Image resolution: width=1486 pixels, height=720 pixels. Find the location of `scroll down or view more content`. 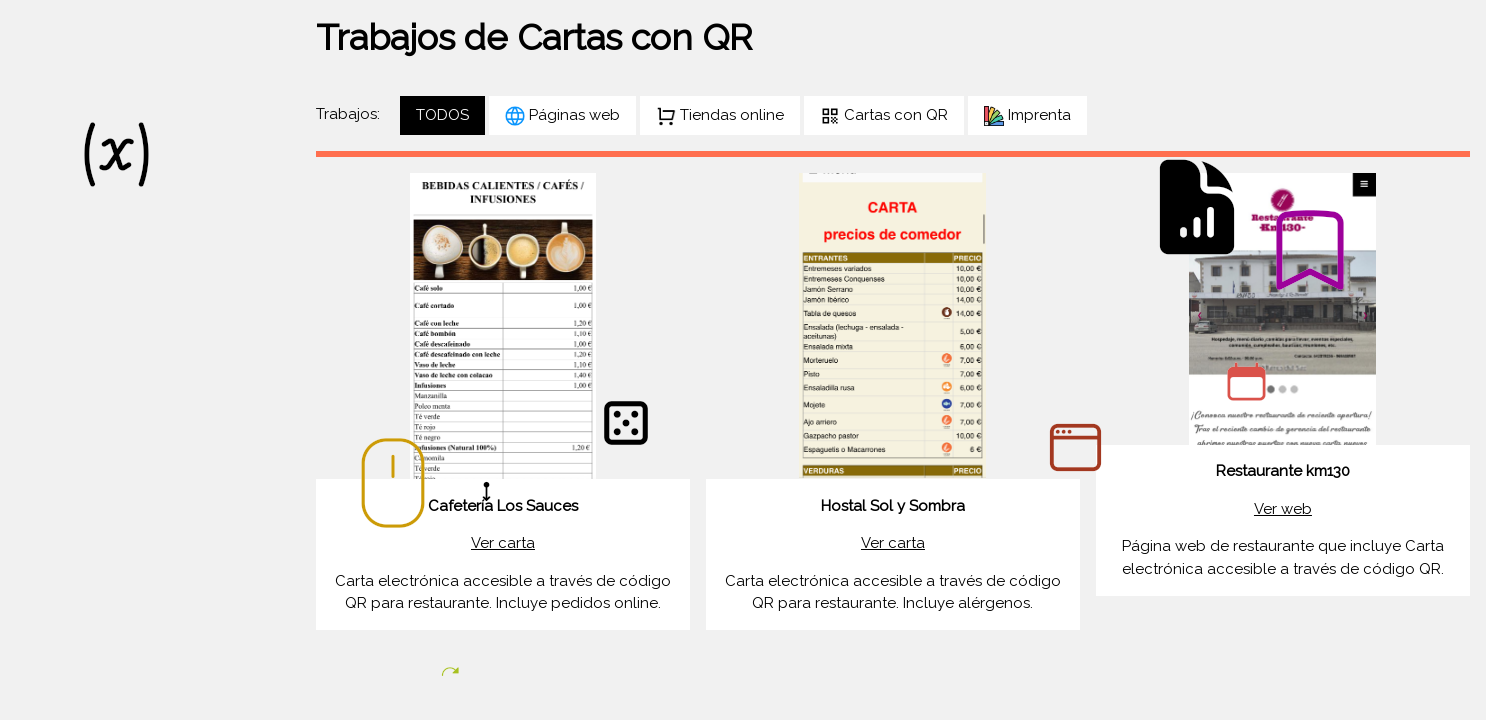

scroll down or view more content is located at coordinates (486, 491).